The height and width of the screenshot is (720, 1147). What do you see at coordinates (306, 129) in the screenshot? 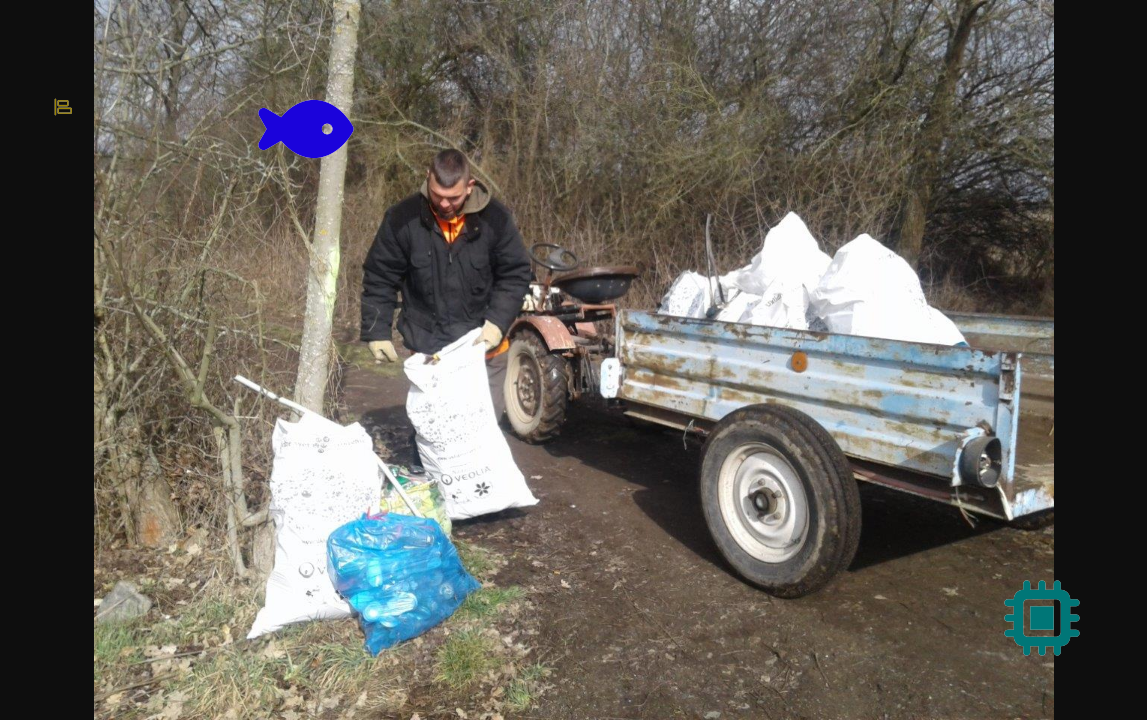
I see `indicates seafood or fish-related content` at bounding box center [306, 129].